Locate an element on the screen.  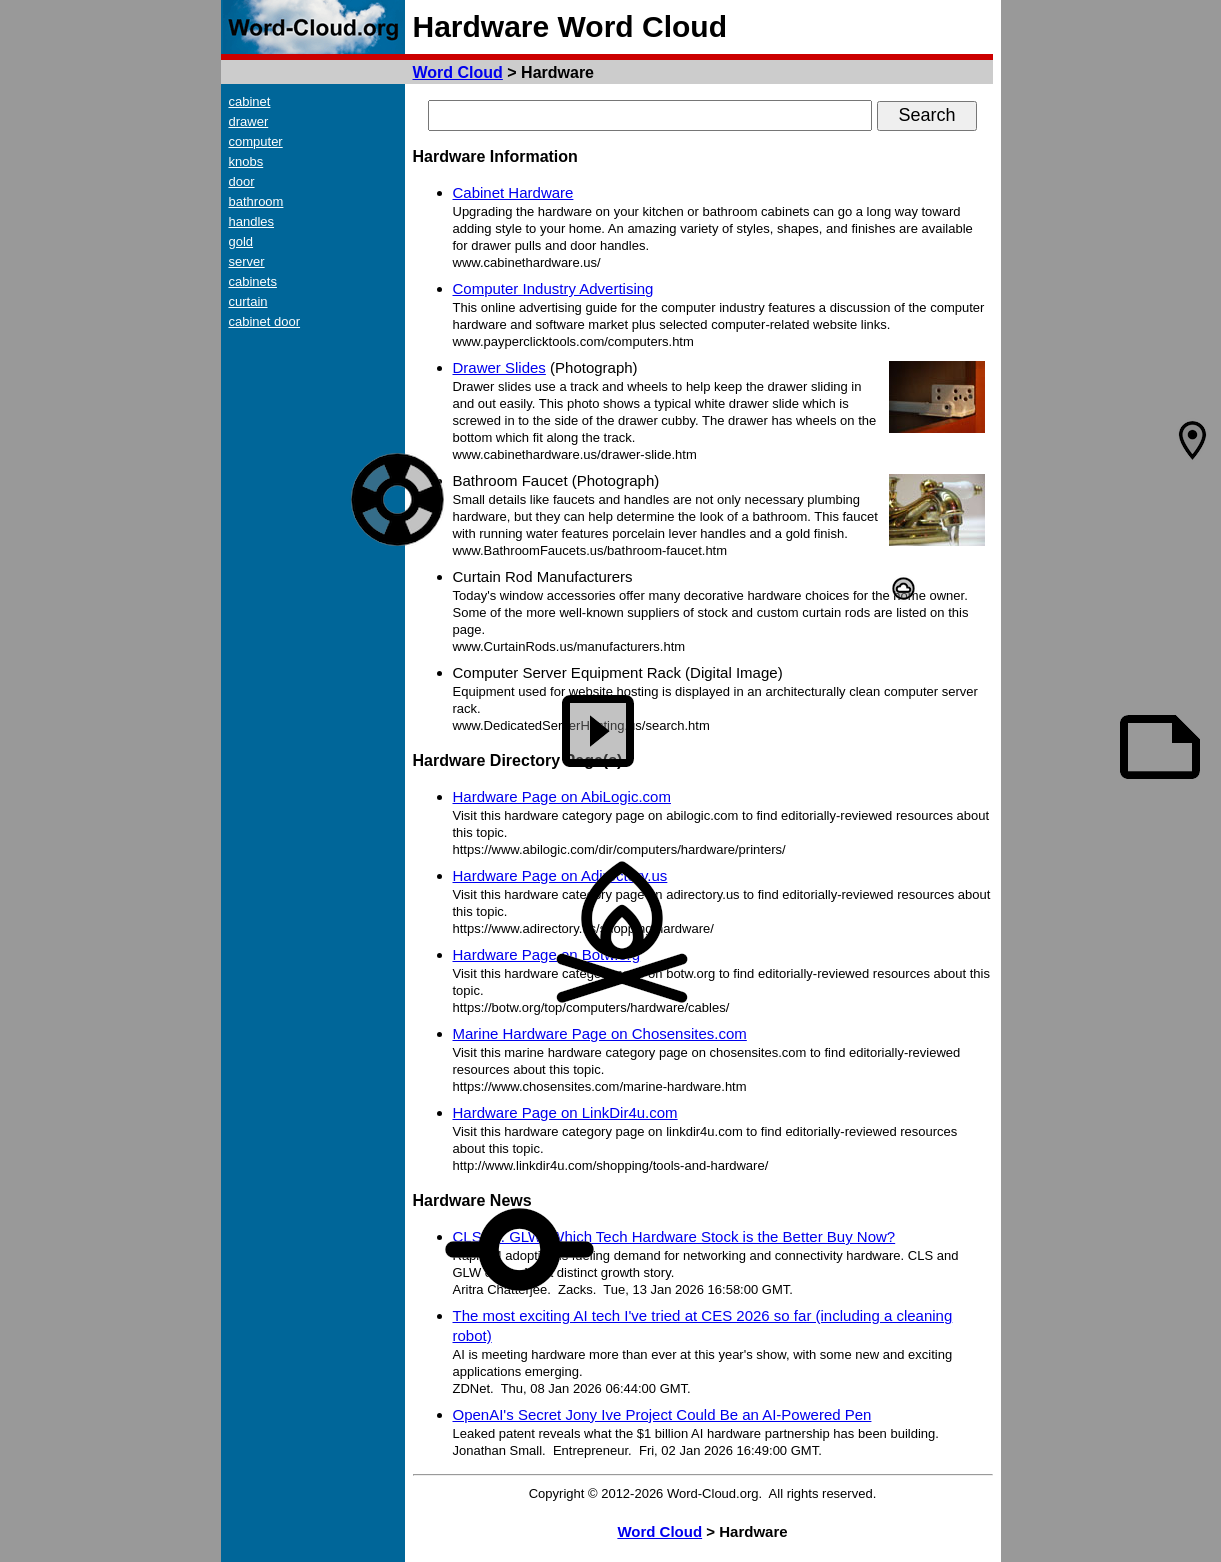
start a slideshow presentation is located at coordinates (598, 731).